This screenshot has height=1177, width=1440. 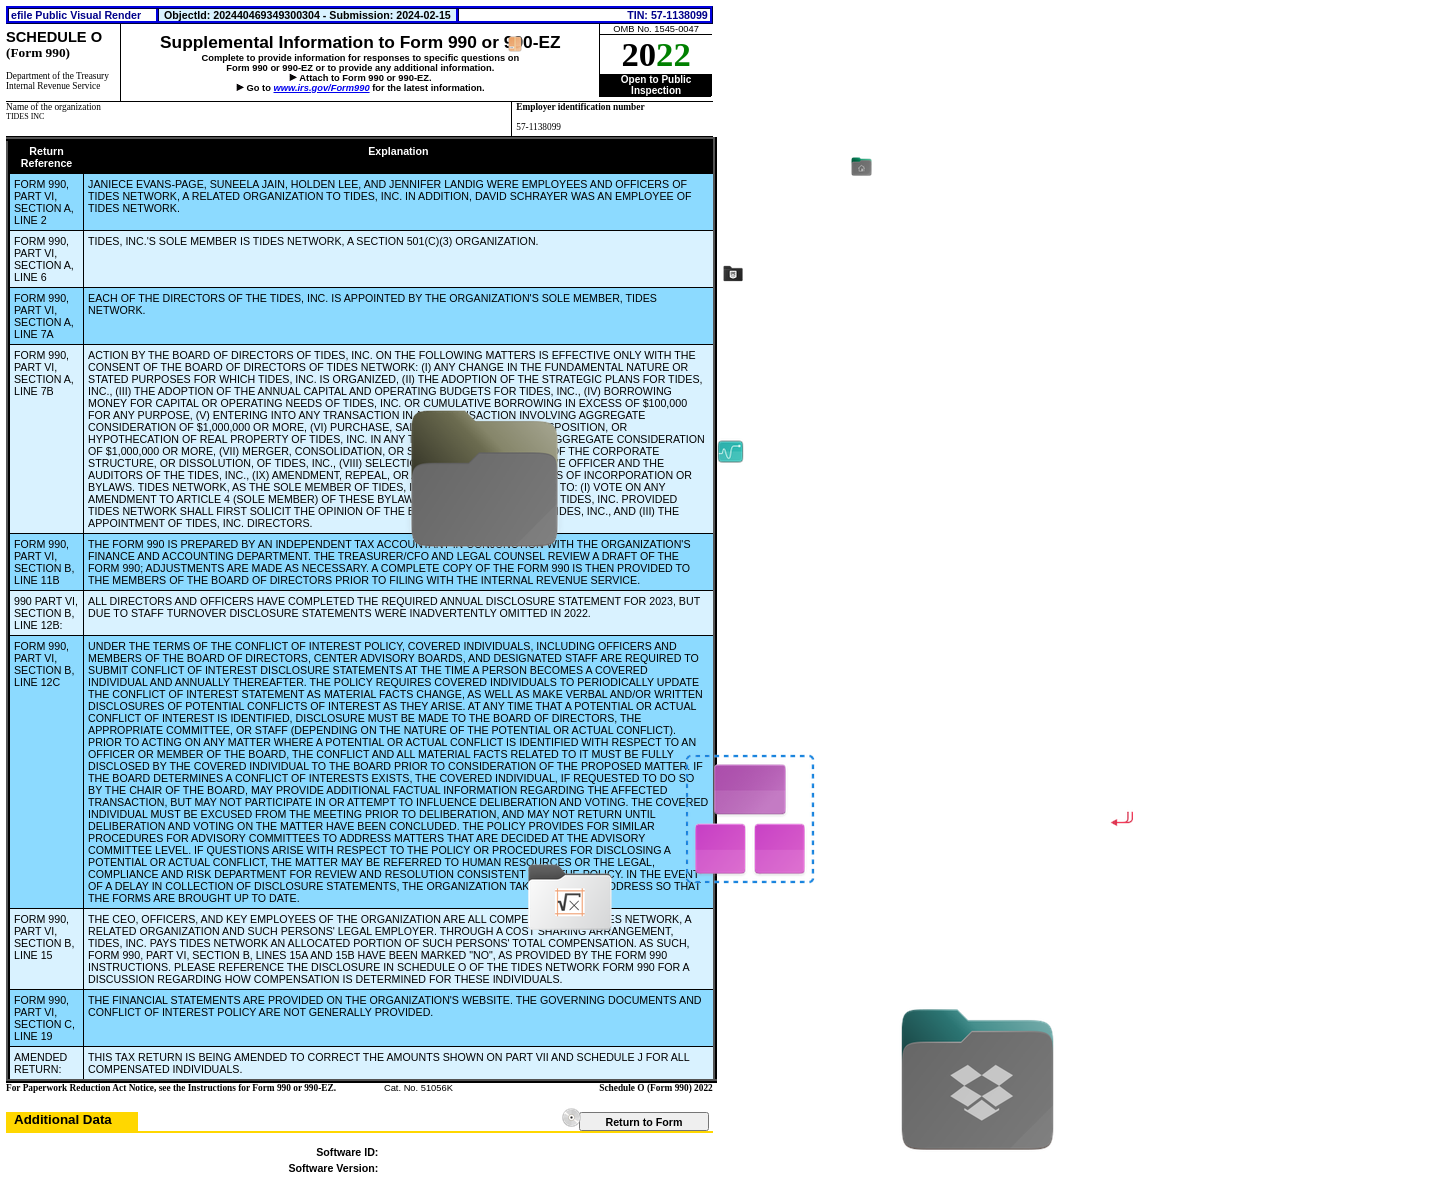 What do you see at coordinates (861, 166) in the screenshot?
I see `open your home folder` at bounding box center [861, 166].